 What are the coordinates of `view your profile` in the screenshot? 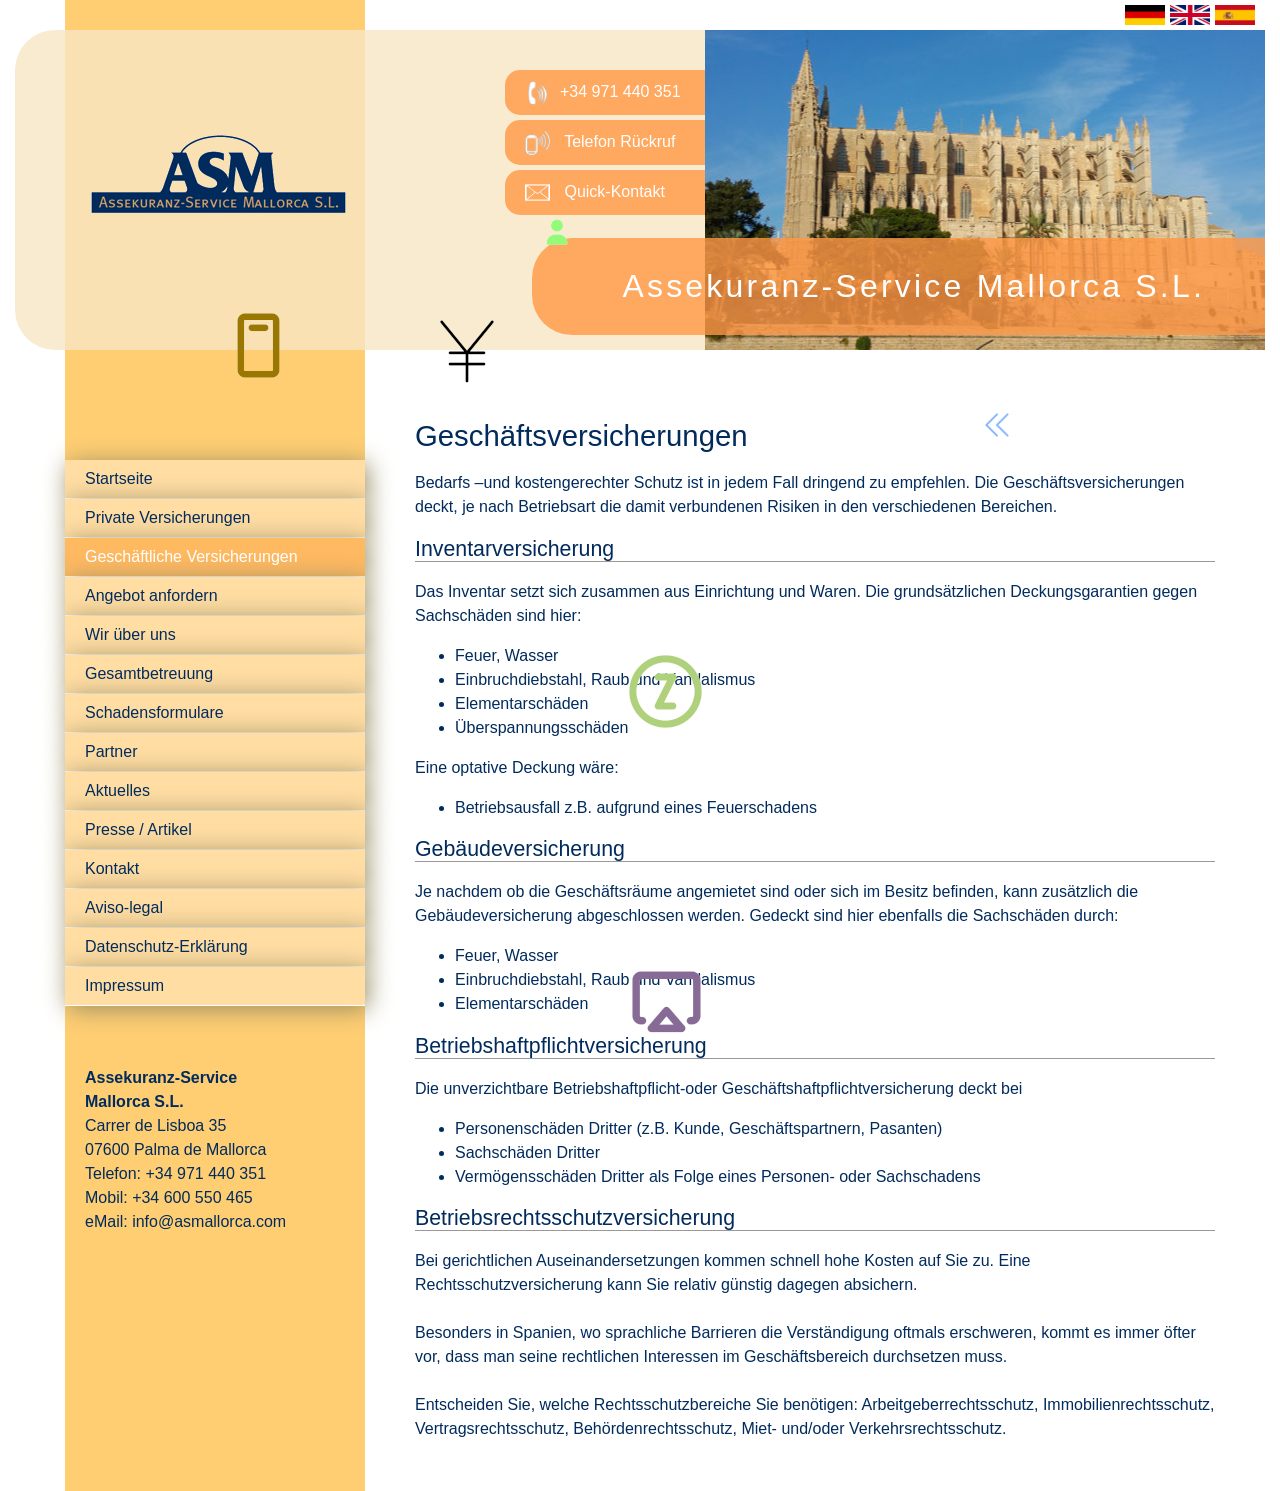 It's located at (557, 232).